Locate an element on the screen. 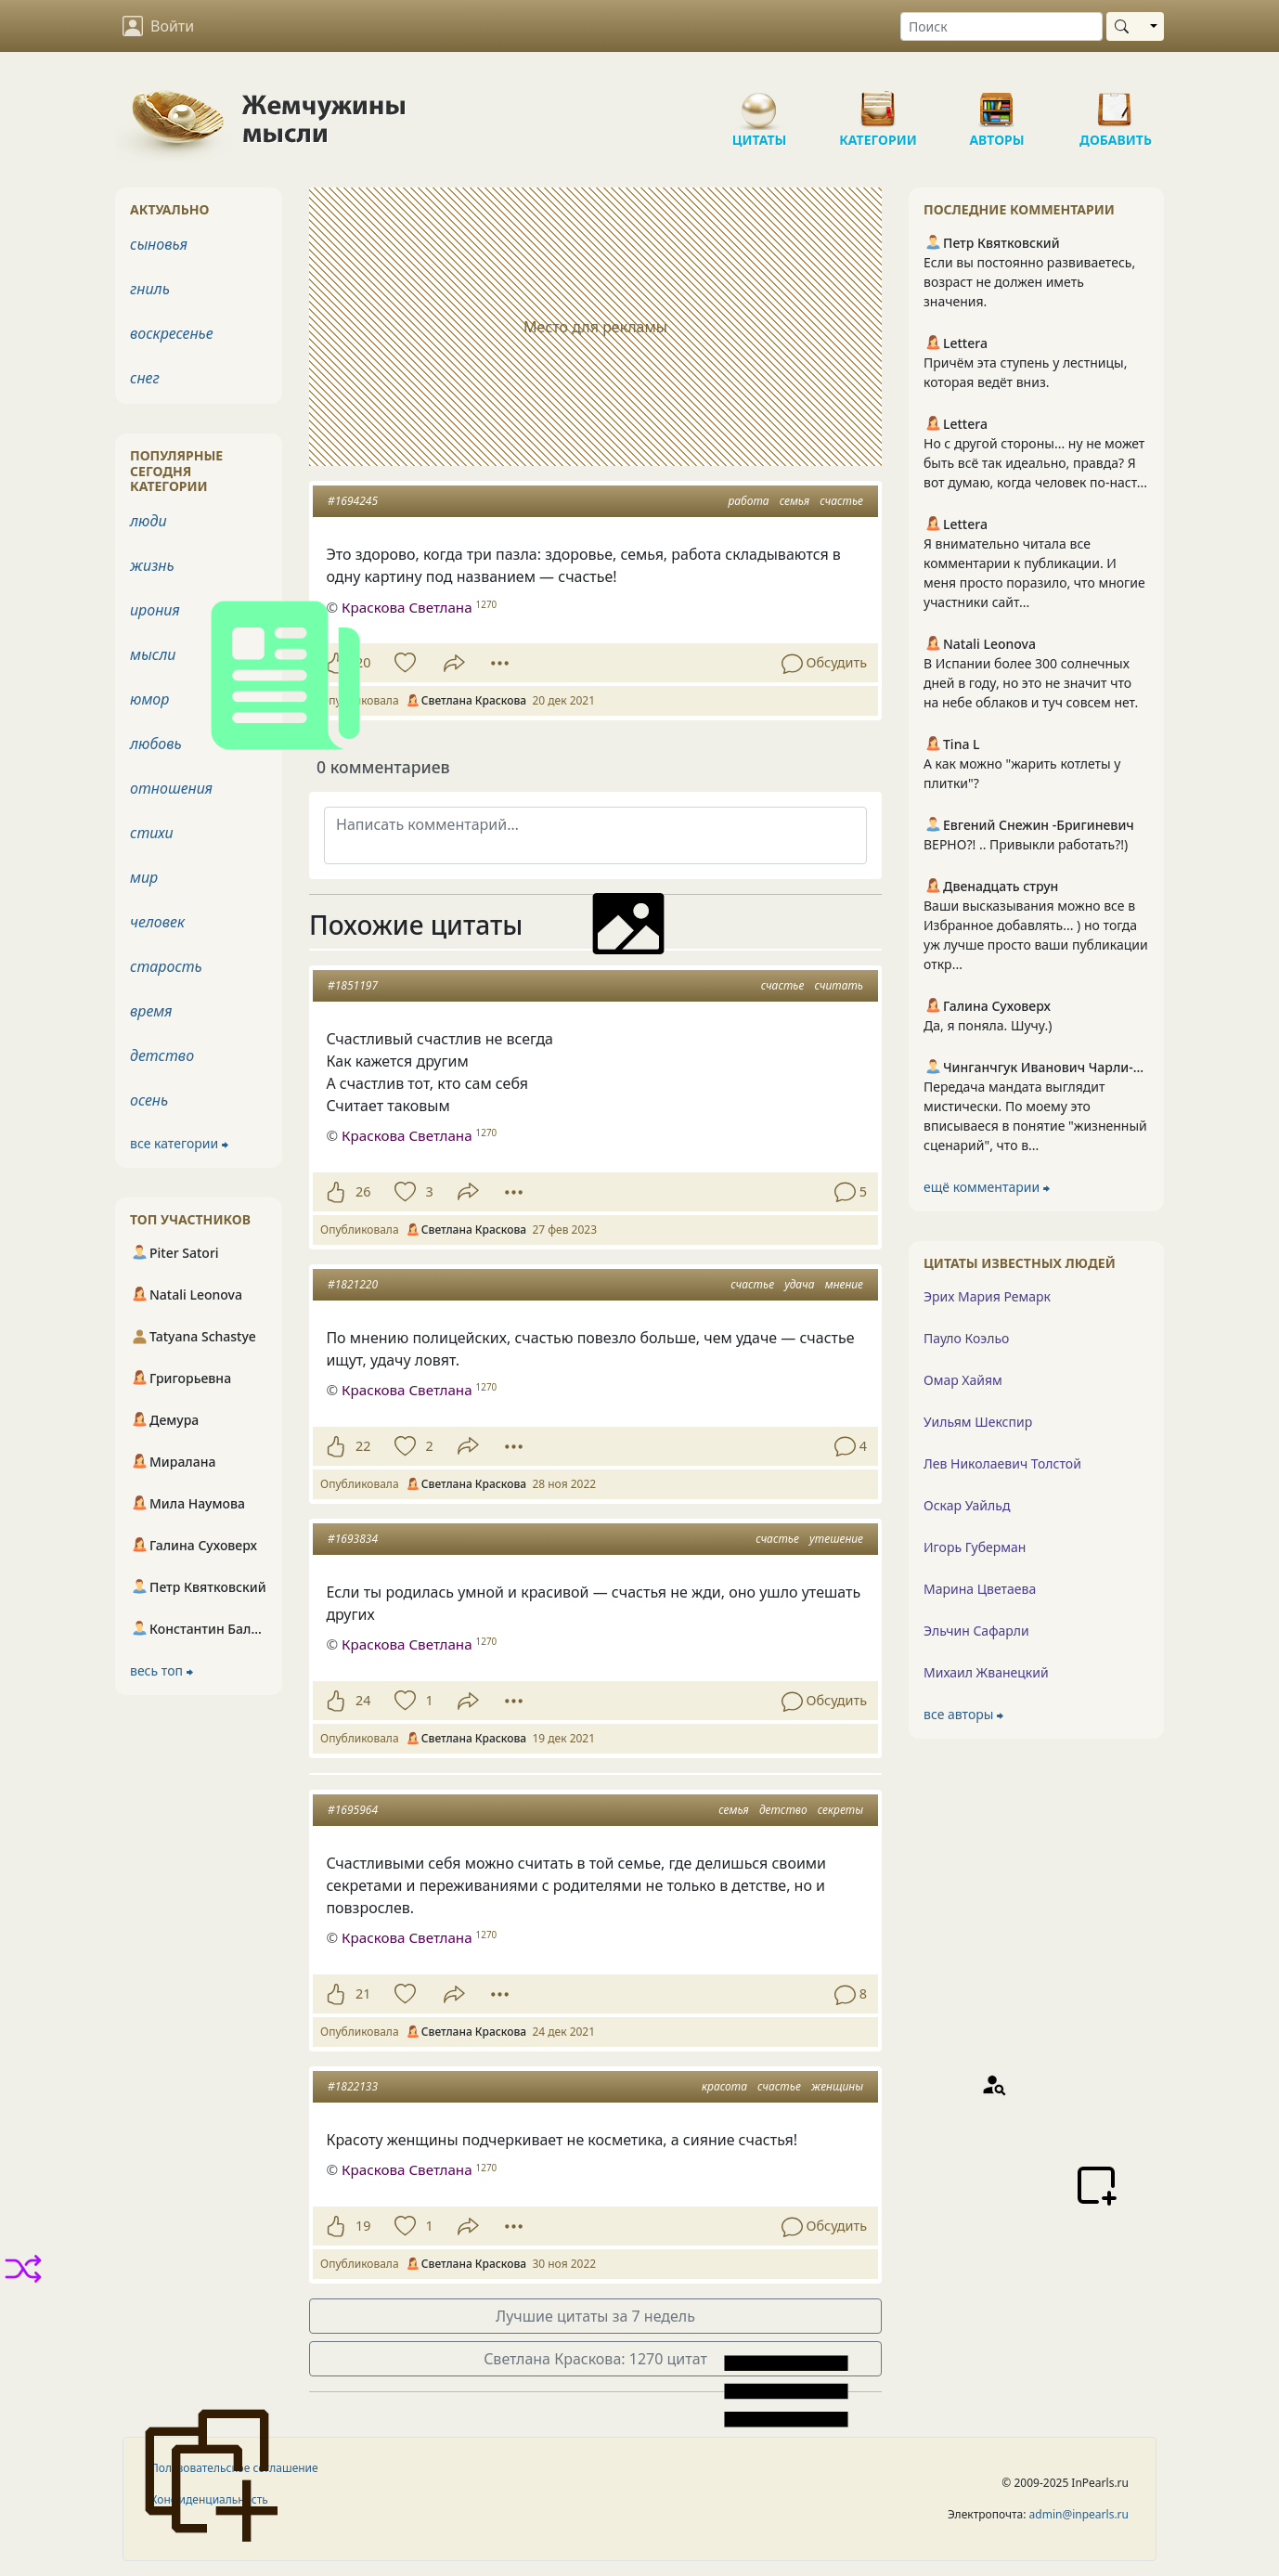 Image resolution: width=1279 pixels, height=2576 pixels. search for a user or contact is located at coordinates (994, 2084).